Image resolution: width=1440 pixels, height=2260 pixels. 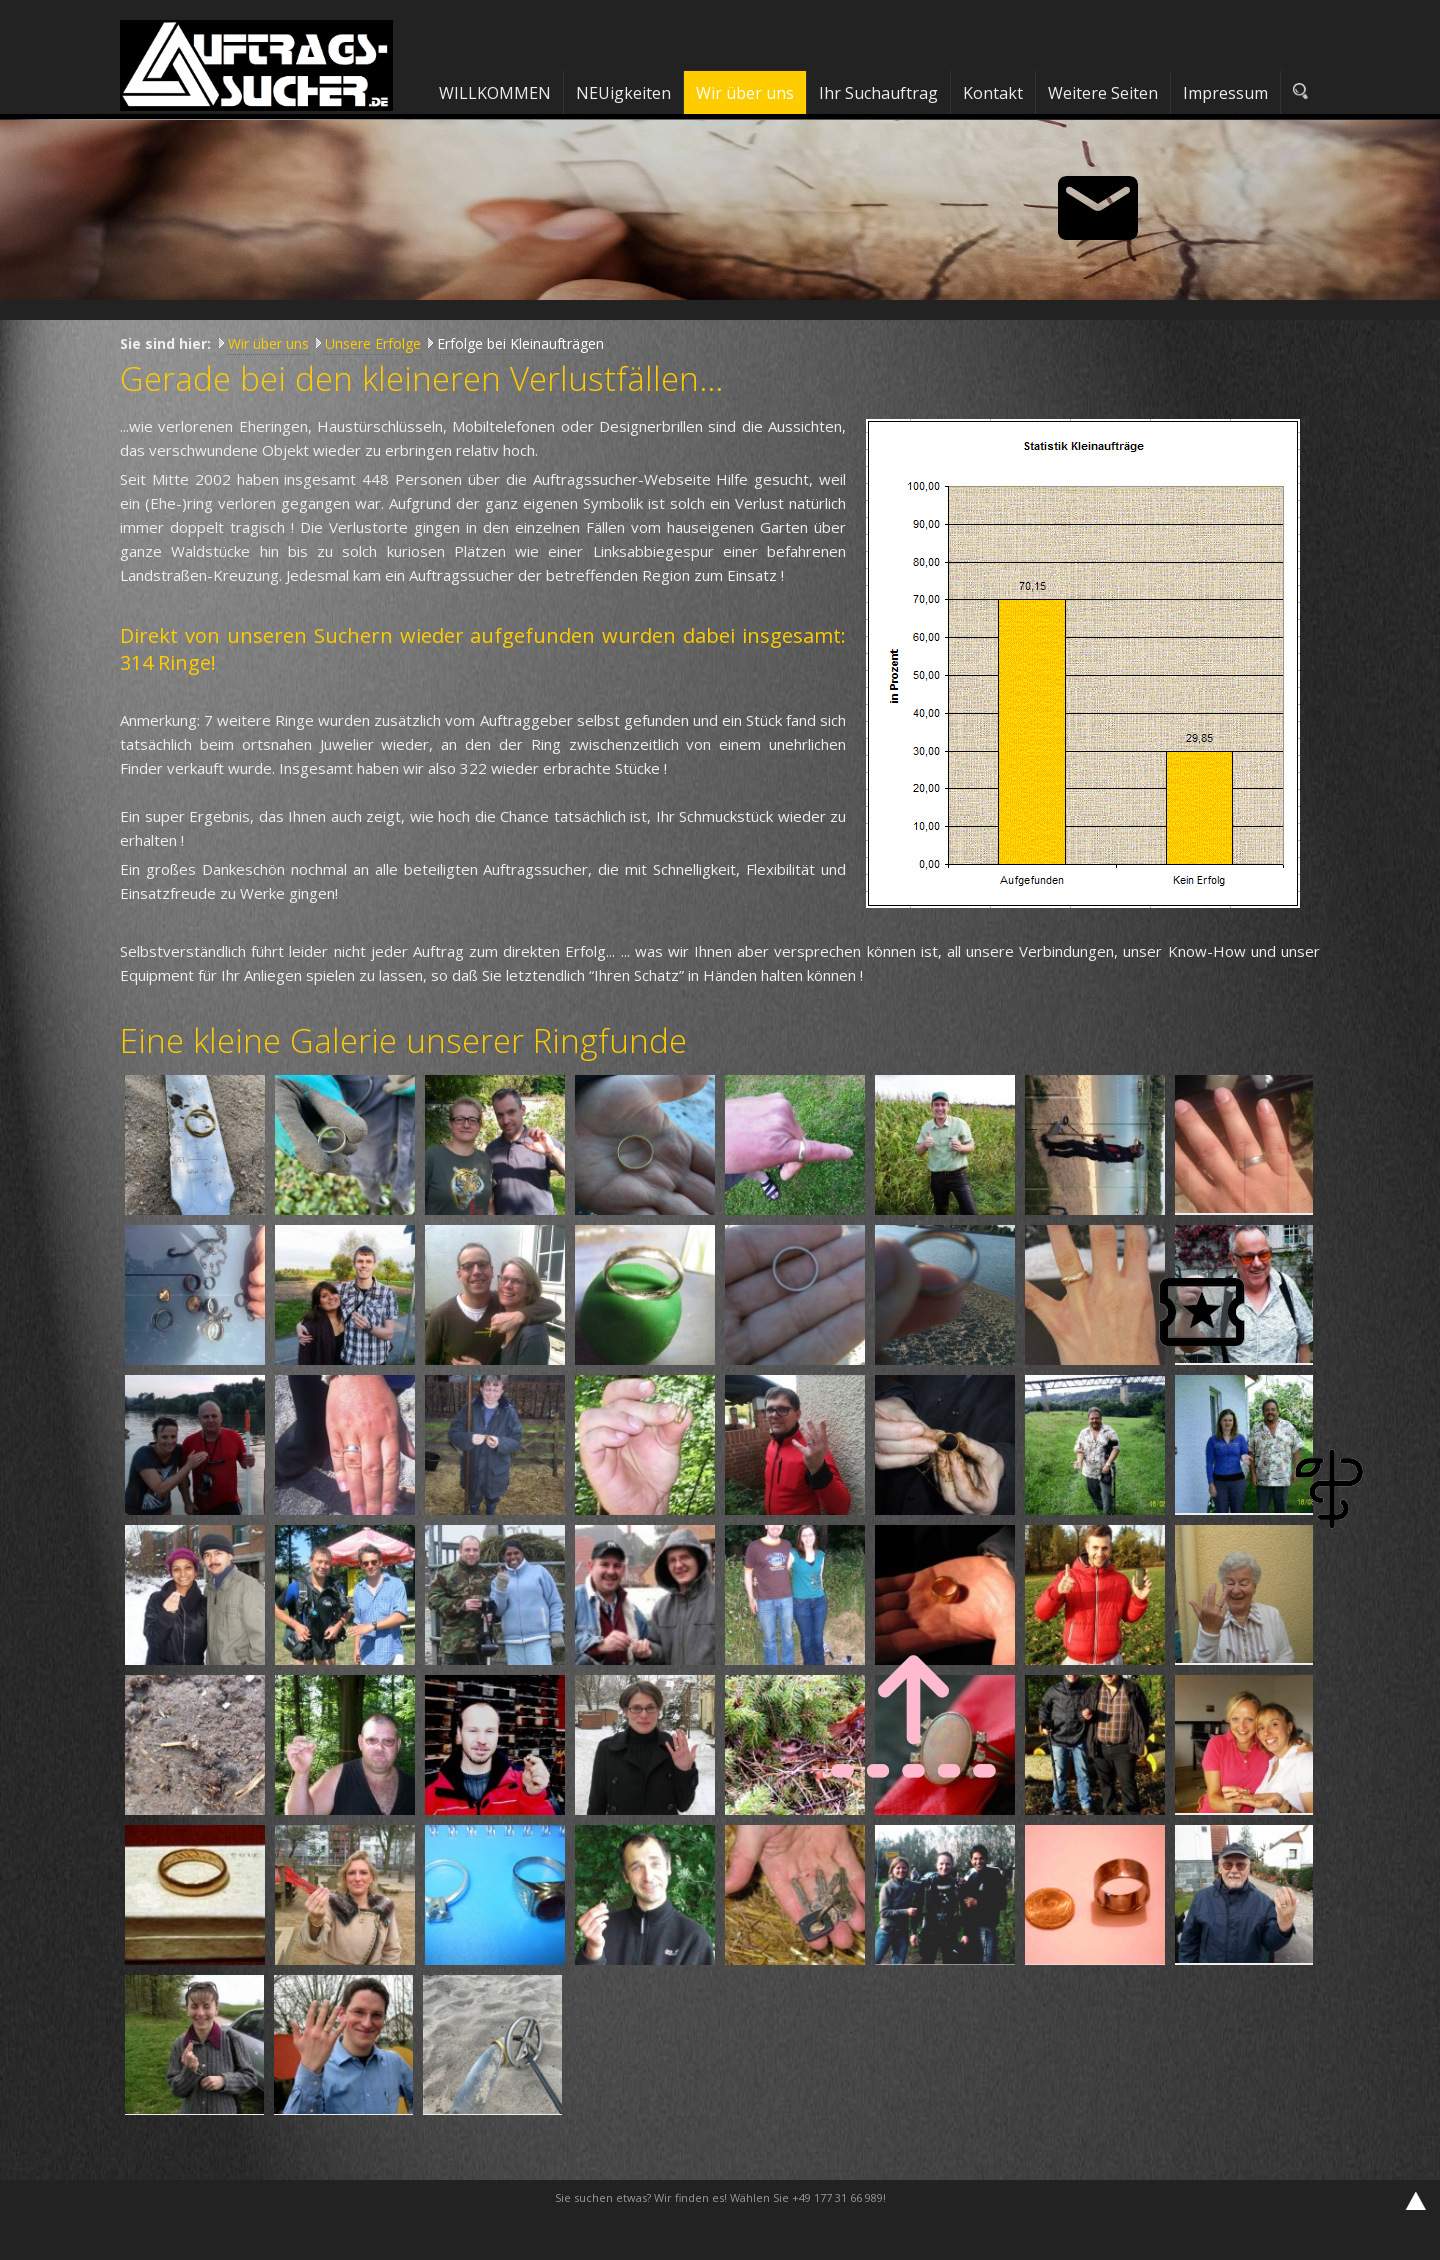 What do you see at coordinates (1098, 208) in the screenshot?
I see `open your email inbox` at bounding box center [1098, 208].